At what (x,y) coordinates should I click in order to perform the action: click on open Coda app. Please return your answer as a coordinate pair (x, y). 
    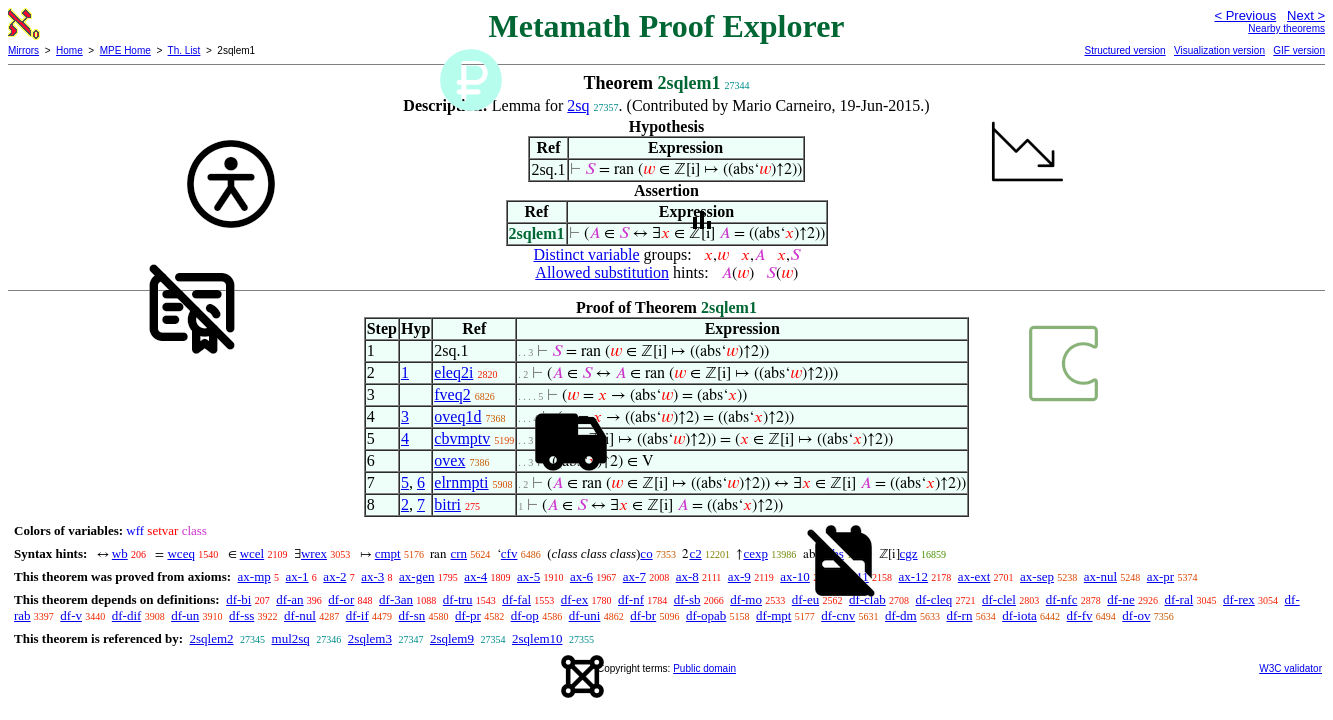
    Looking at the image, I should click on (1063, 363).